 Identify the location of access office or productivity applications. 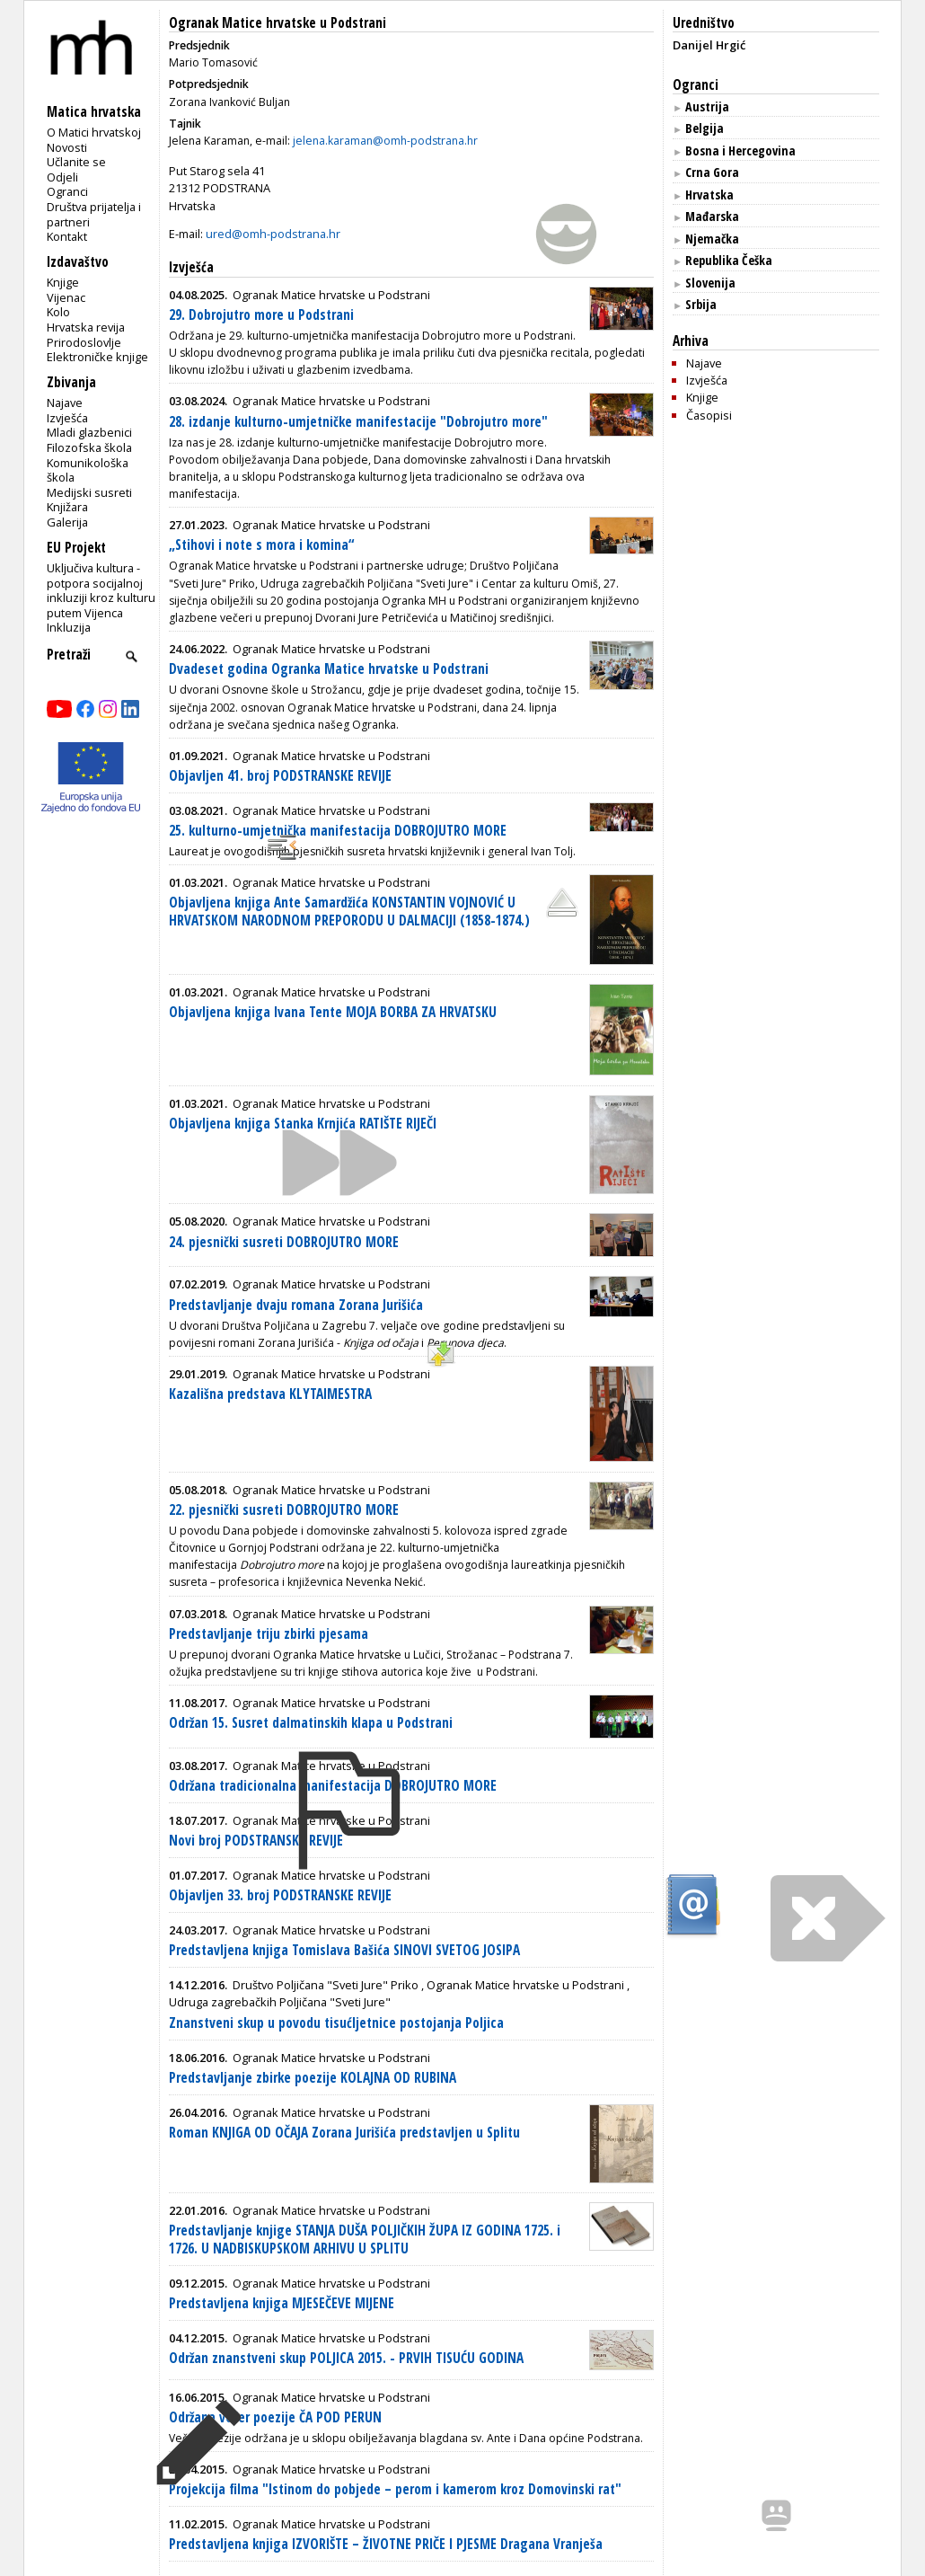
(198, 2442).